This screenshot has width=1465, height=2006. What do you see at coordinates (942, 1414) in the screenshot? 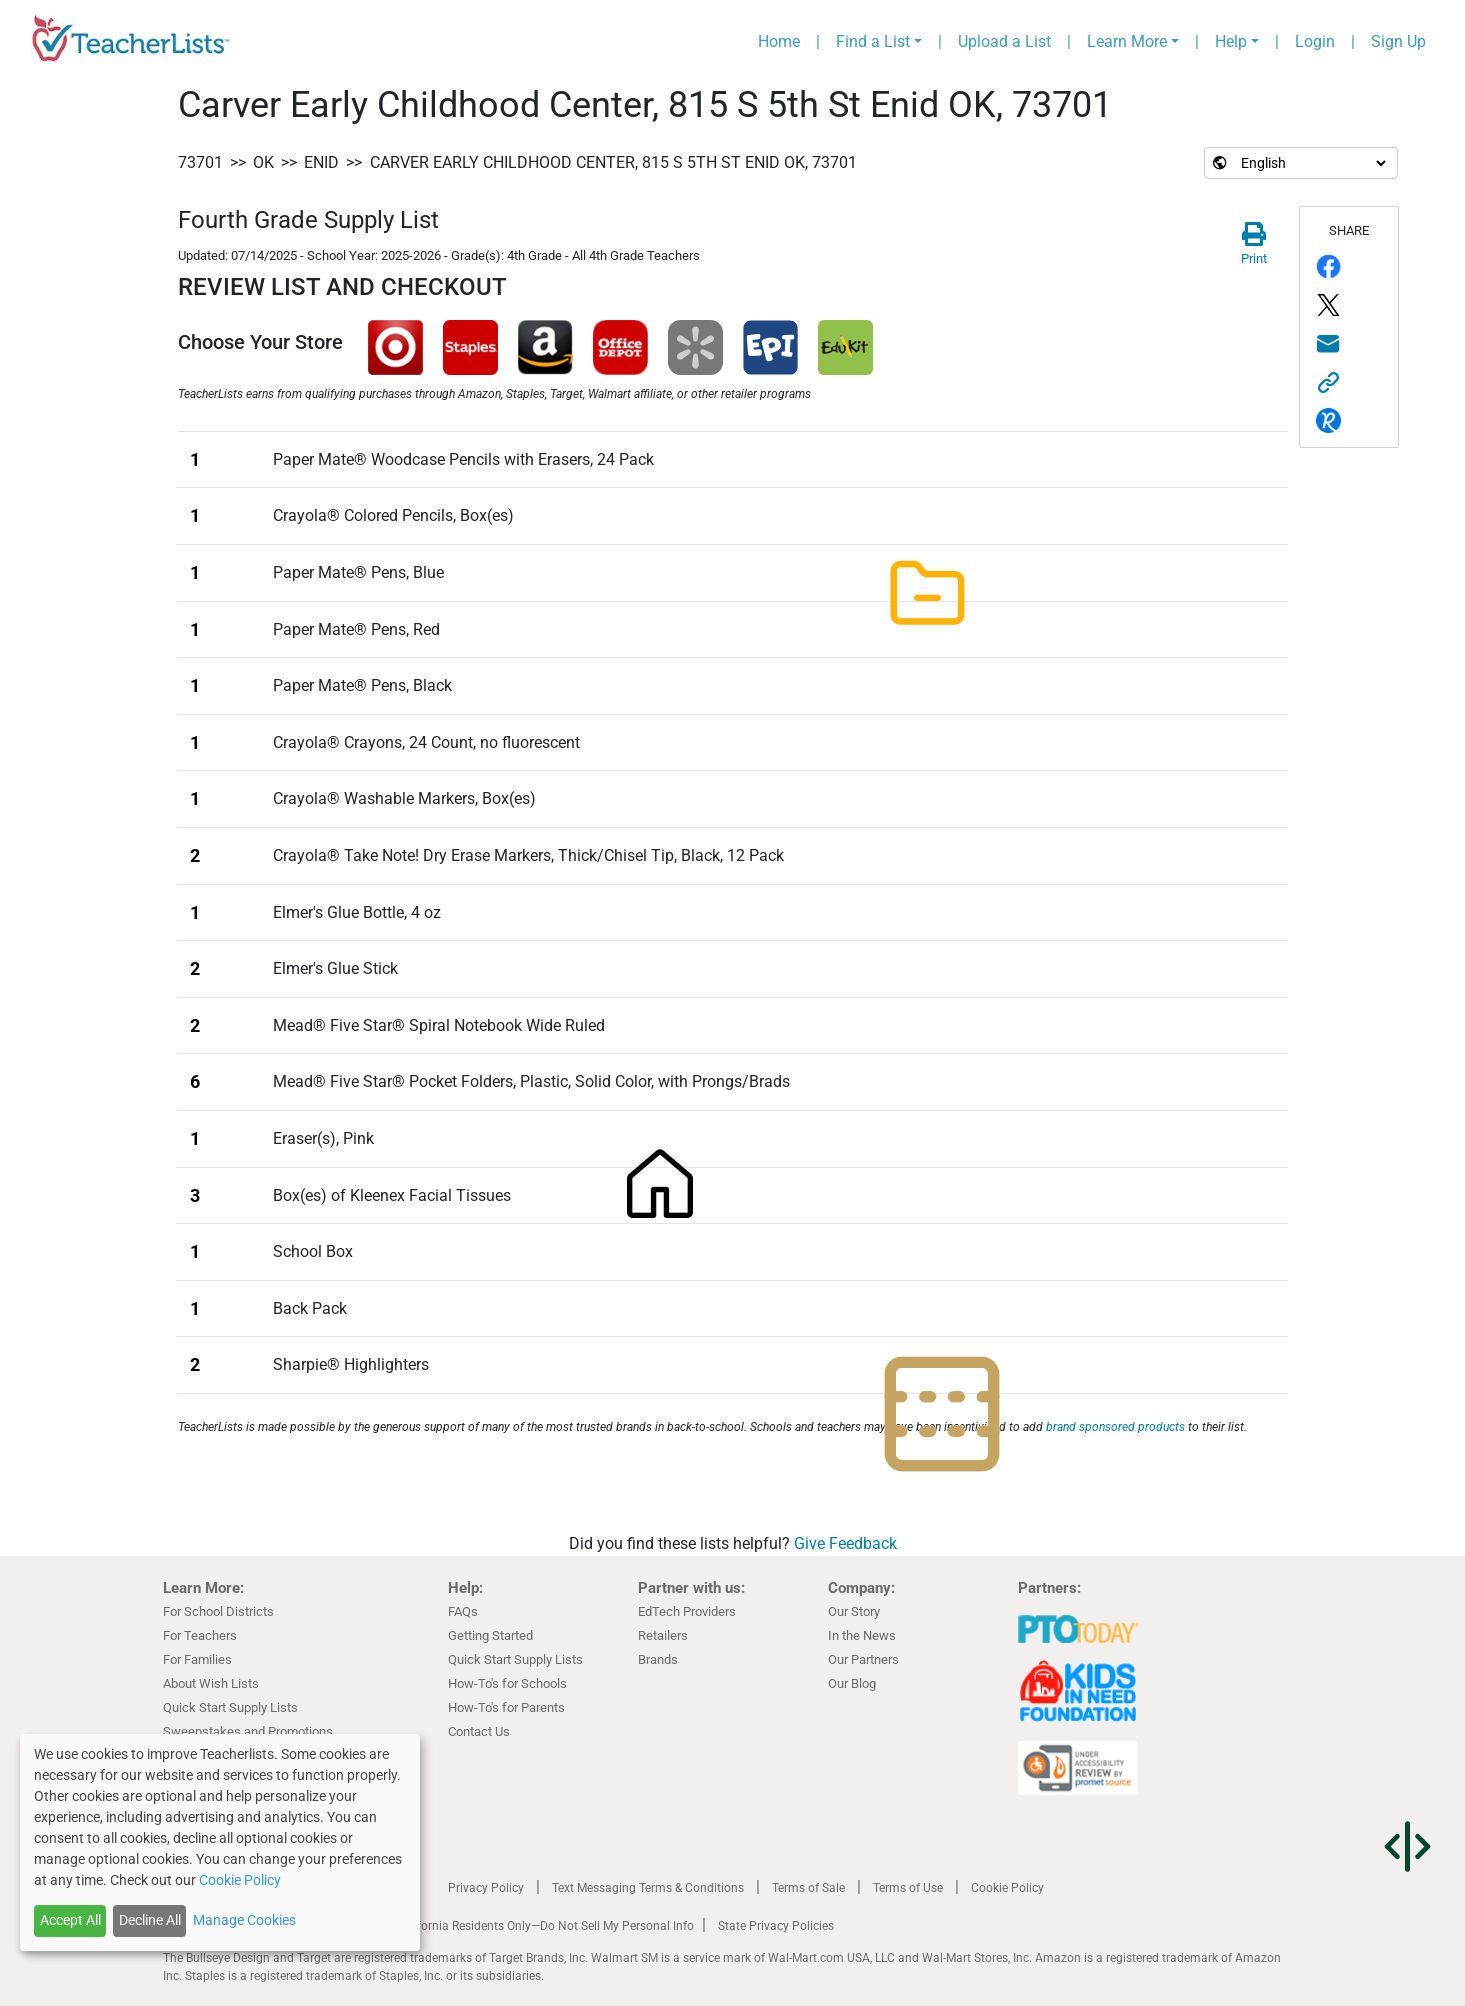
I see `toggle top and bottom panel layout` at bounding box center [942, 1414].